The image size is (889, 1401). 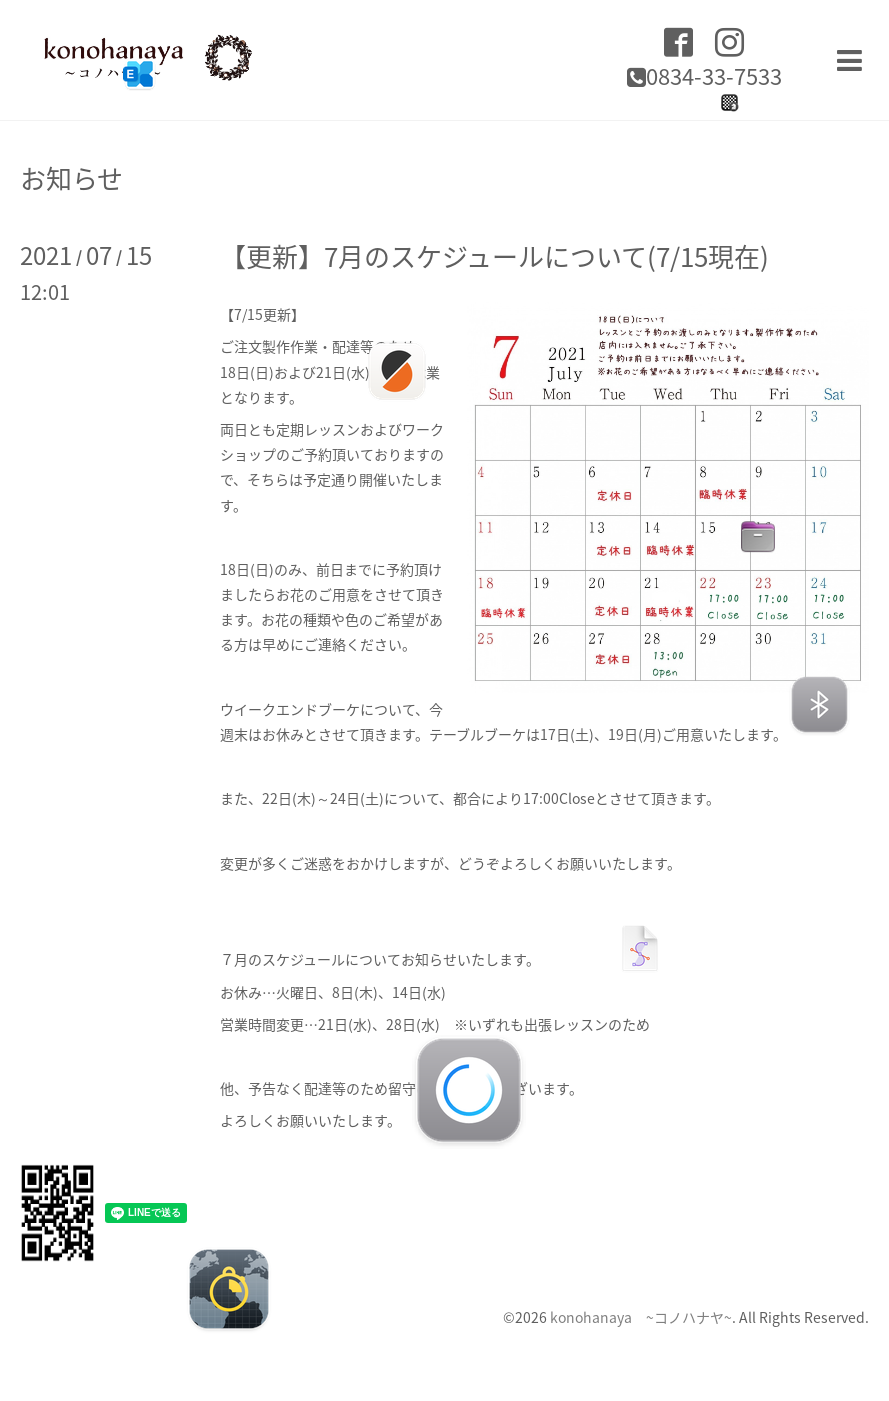 I want to click on open the chess app, so click(x=729, y=102).